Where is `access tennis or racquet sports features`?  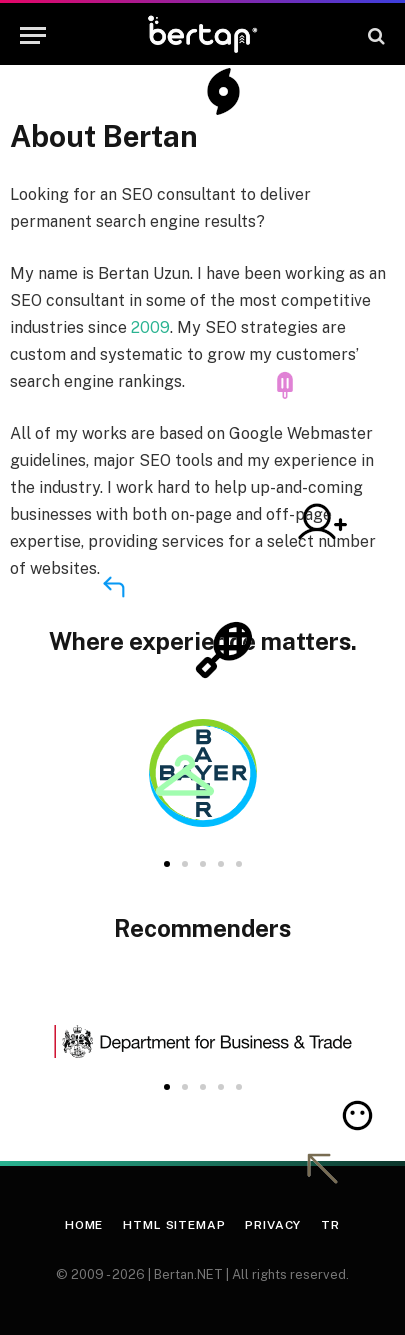
access tennis or racquet sports features is located at coordinates (223, 650).